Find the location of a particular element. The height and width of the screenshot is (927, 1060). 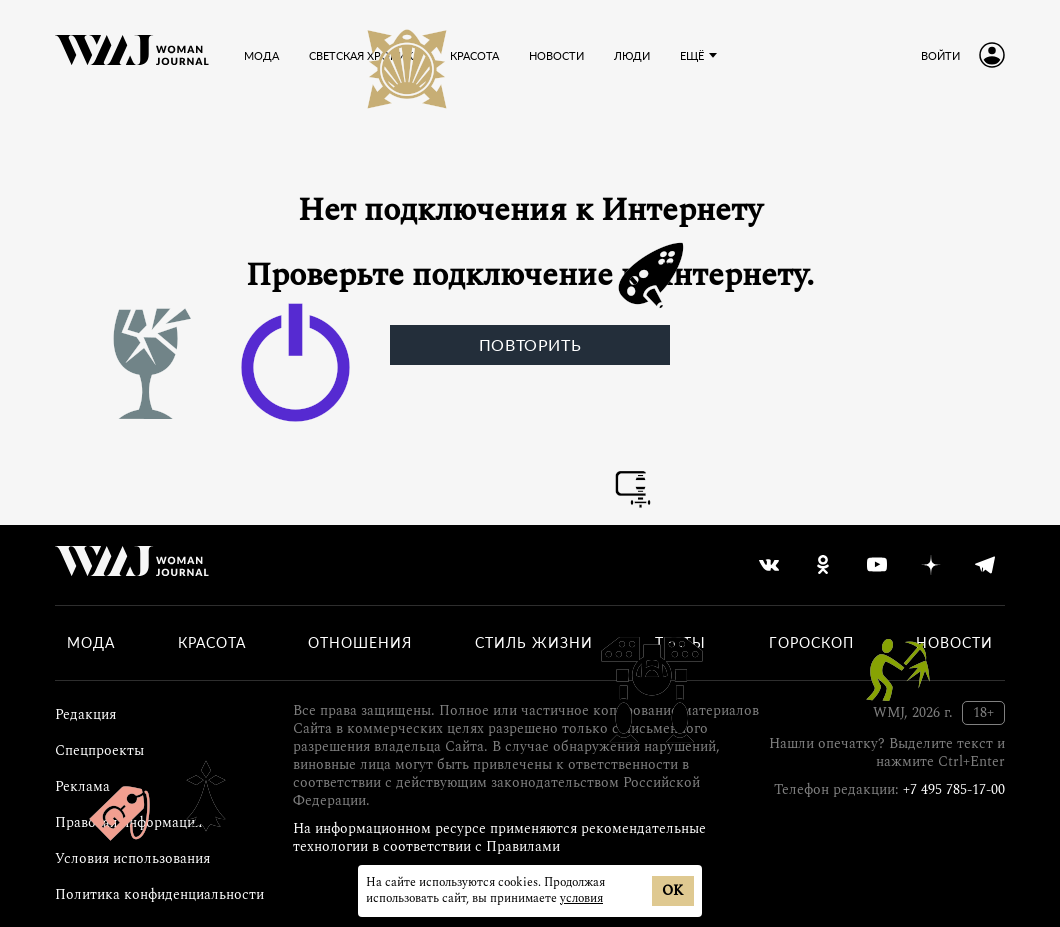

turn device on or off is located at coordinates (295, 361).